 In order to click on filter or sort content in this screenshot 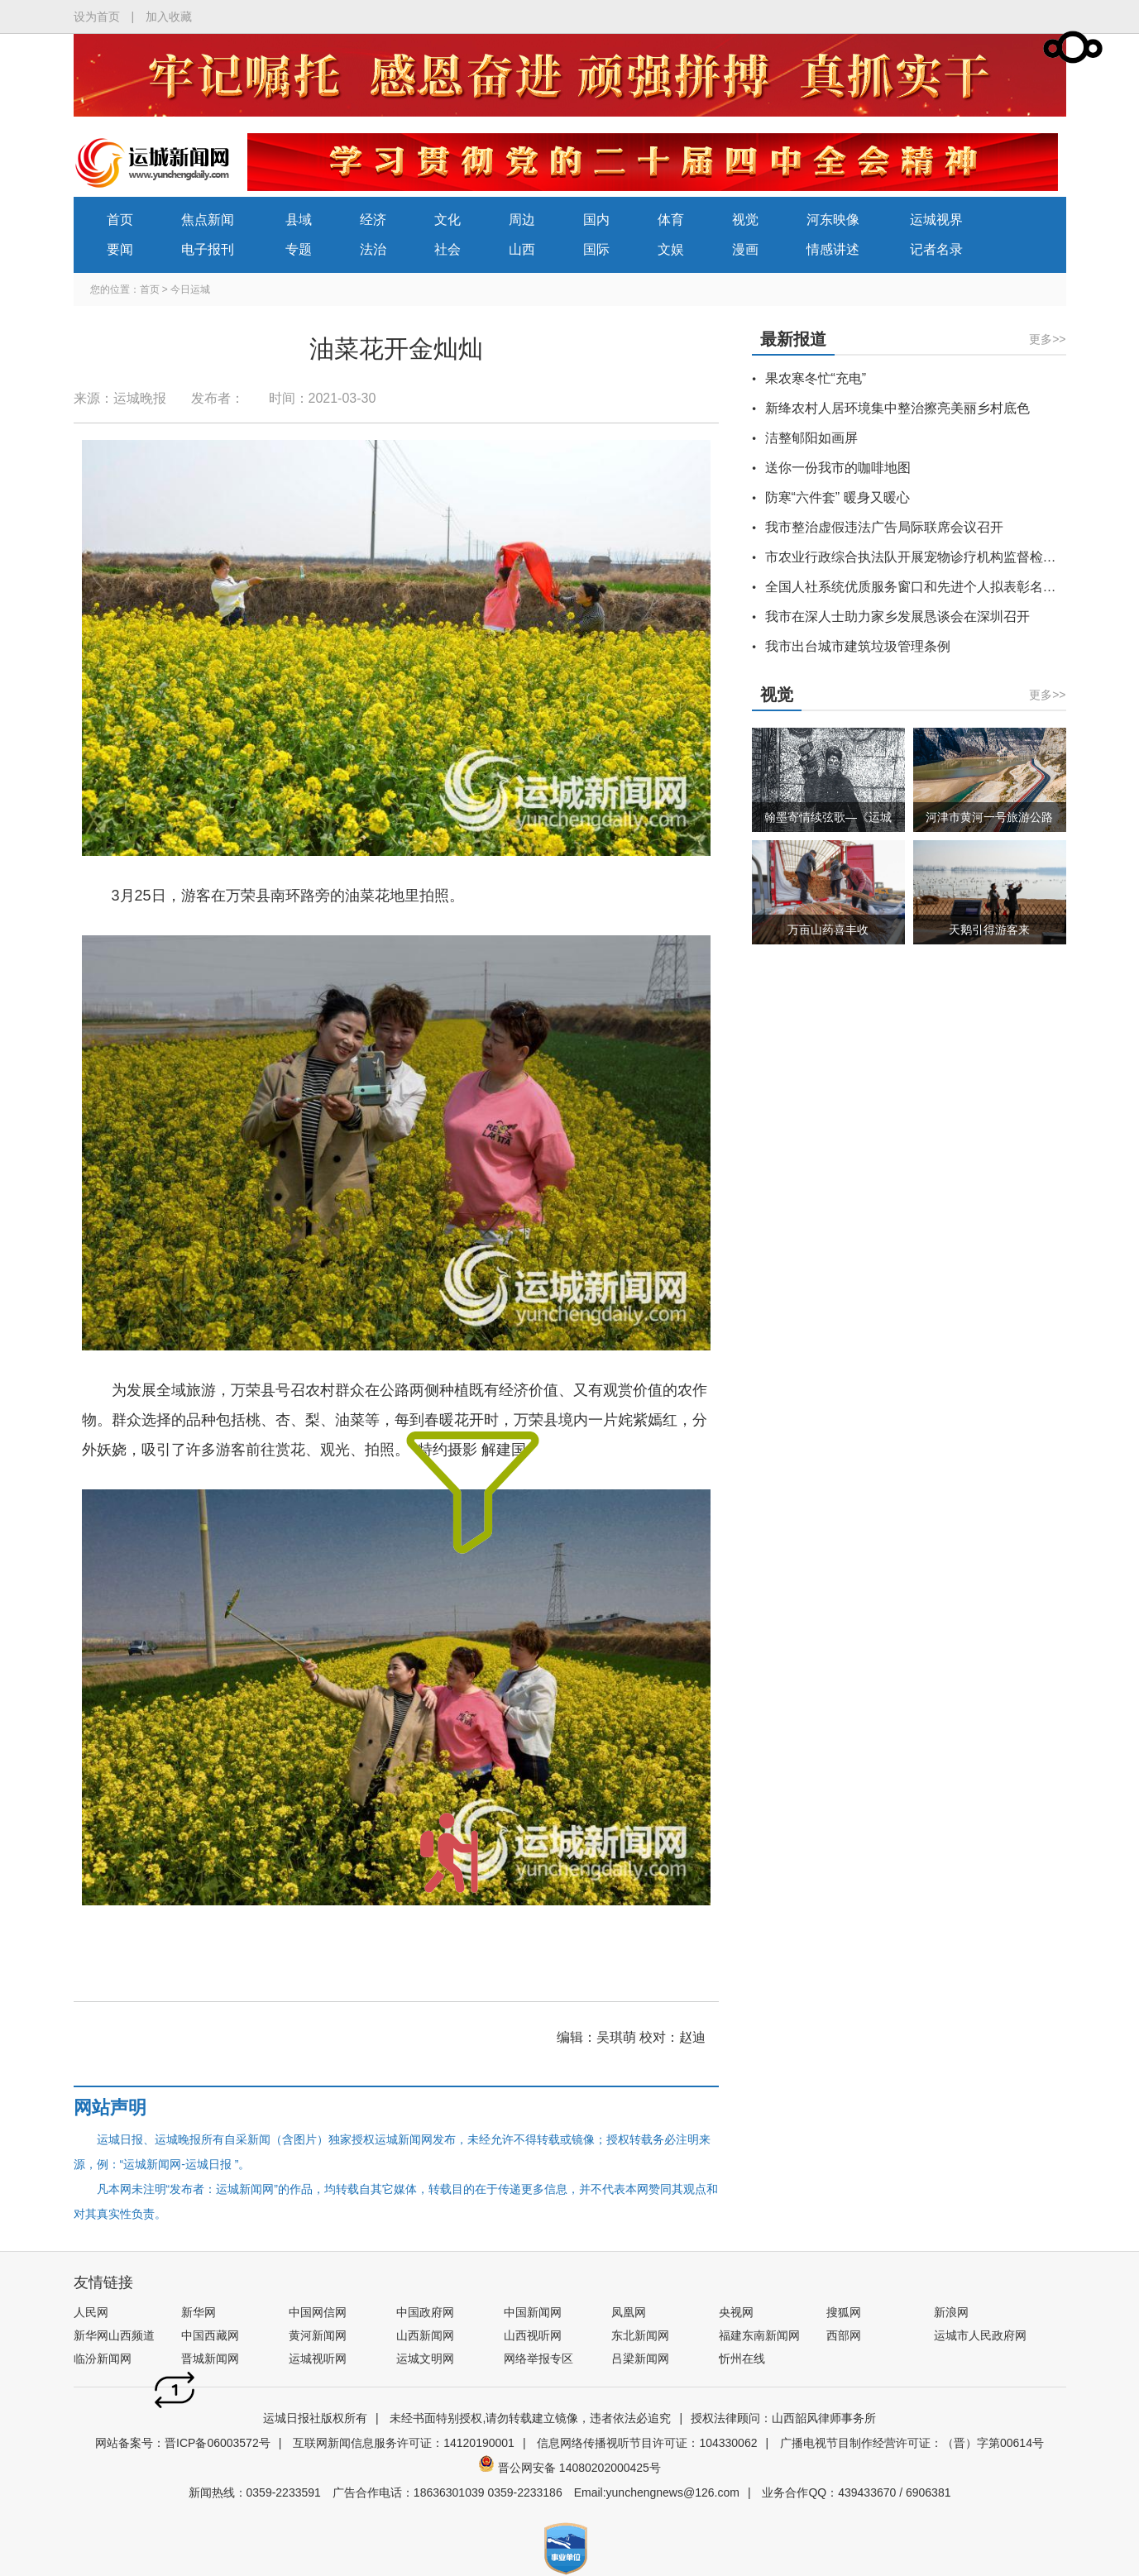, I will do `click(472, 1487)`.